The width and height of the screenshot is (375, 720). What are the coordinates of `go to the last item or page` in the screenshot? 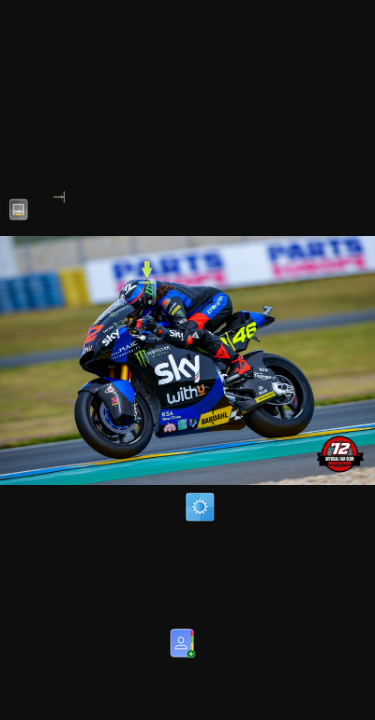 It's located at (59, 197).